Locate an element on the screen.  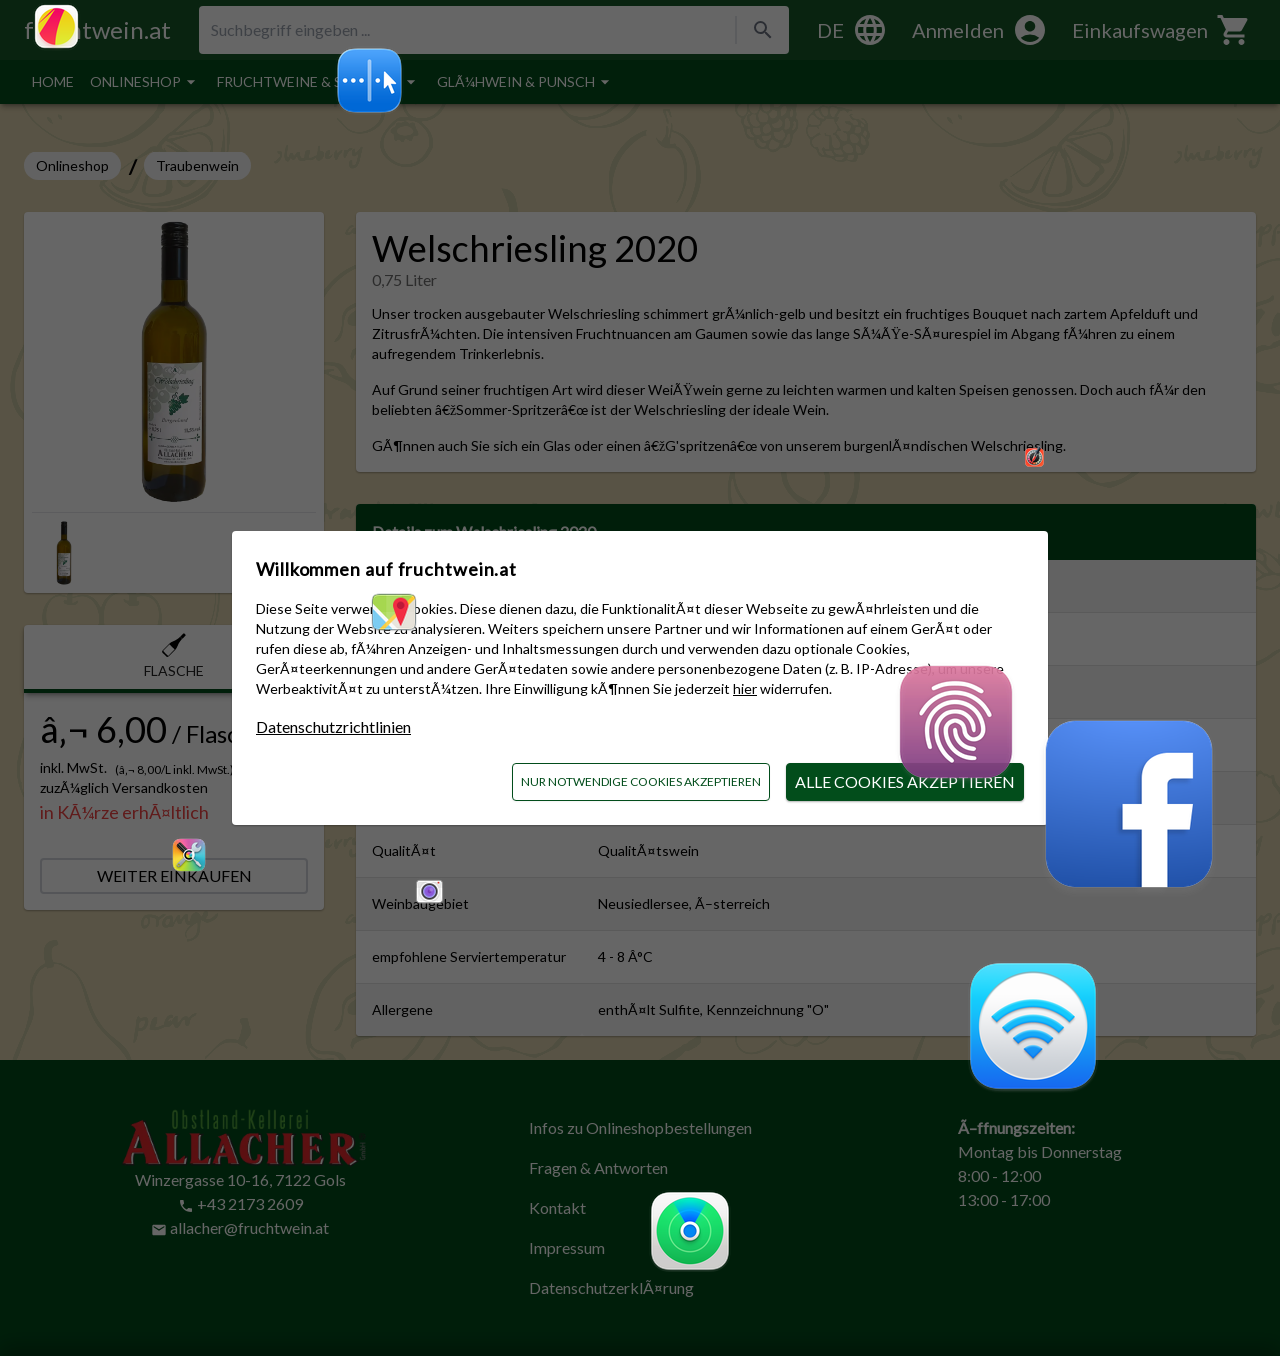
open the Find My app to locate devices or people is located at coordinates (690, 1231).